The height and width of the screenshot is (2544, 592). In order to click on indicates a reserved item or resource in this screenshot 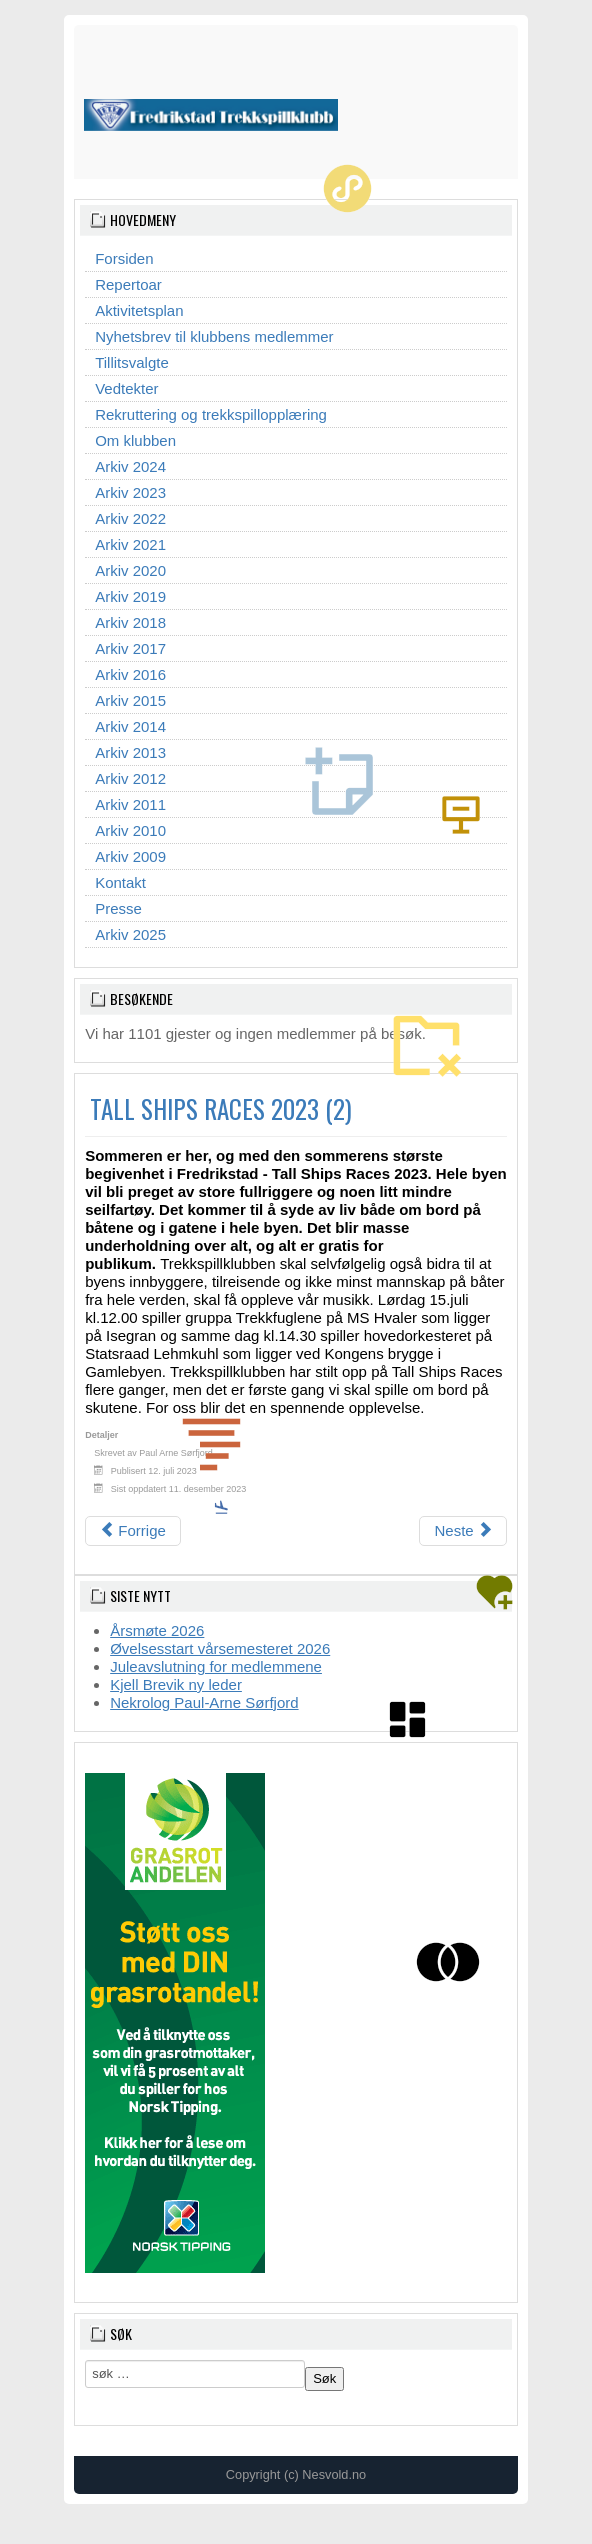, I will do `click(461, 815)`.